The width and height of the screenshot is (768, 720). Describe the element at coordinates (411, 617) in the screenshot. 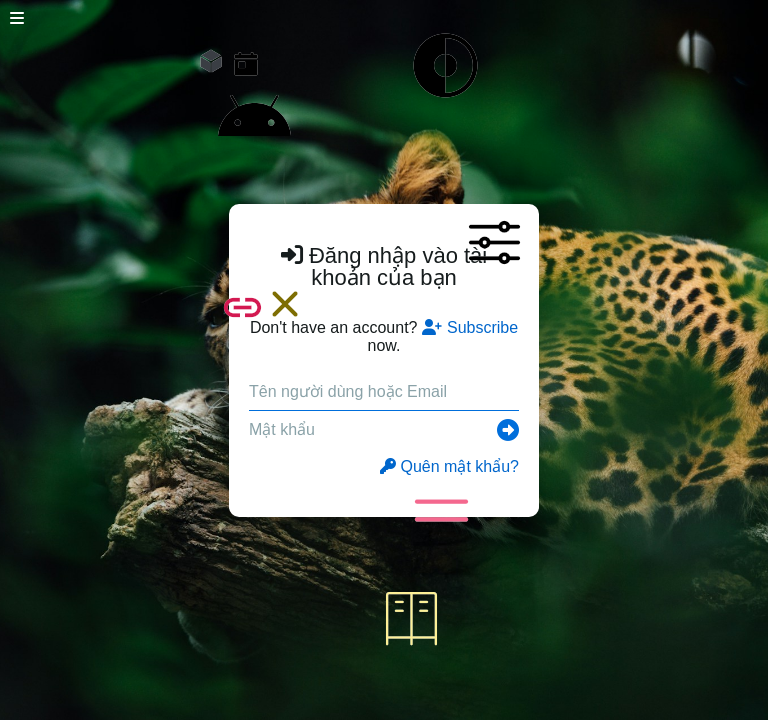

I see `access storage lockers` at that location.